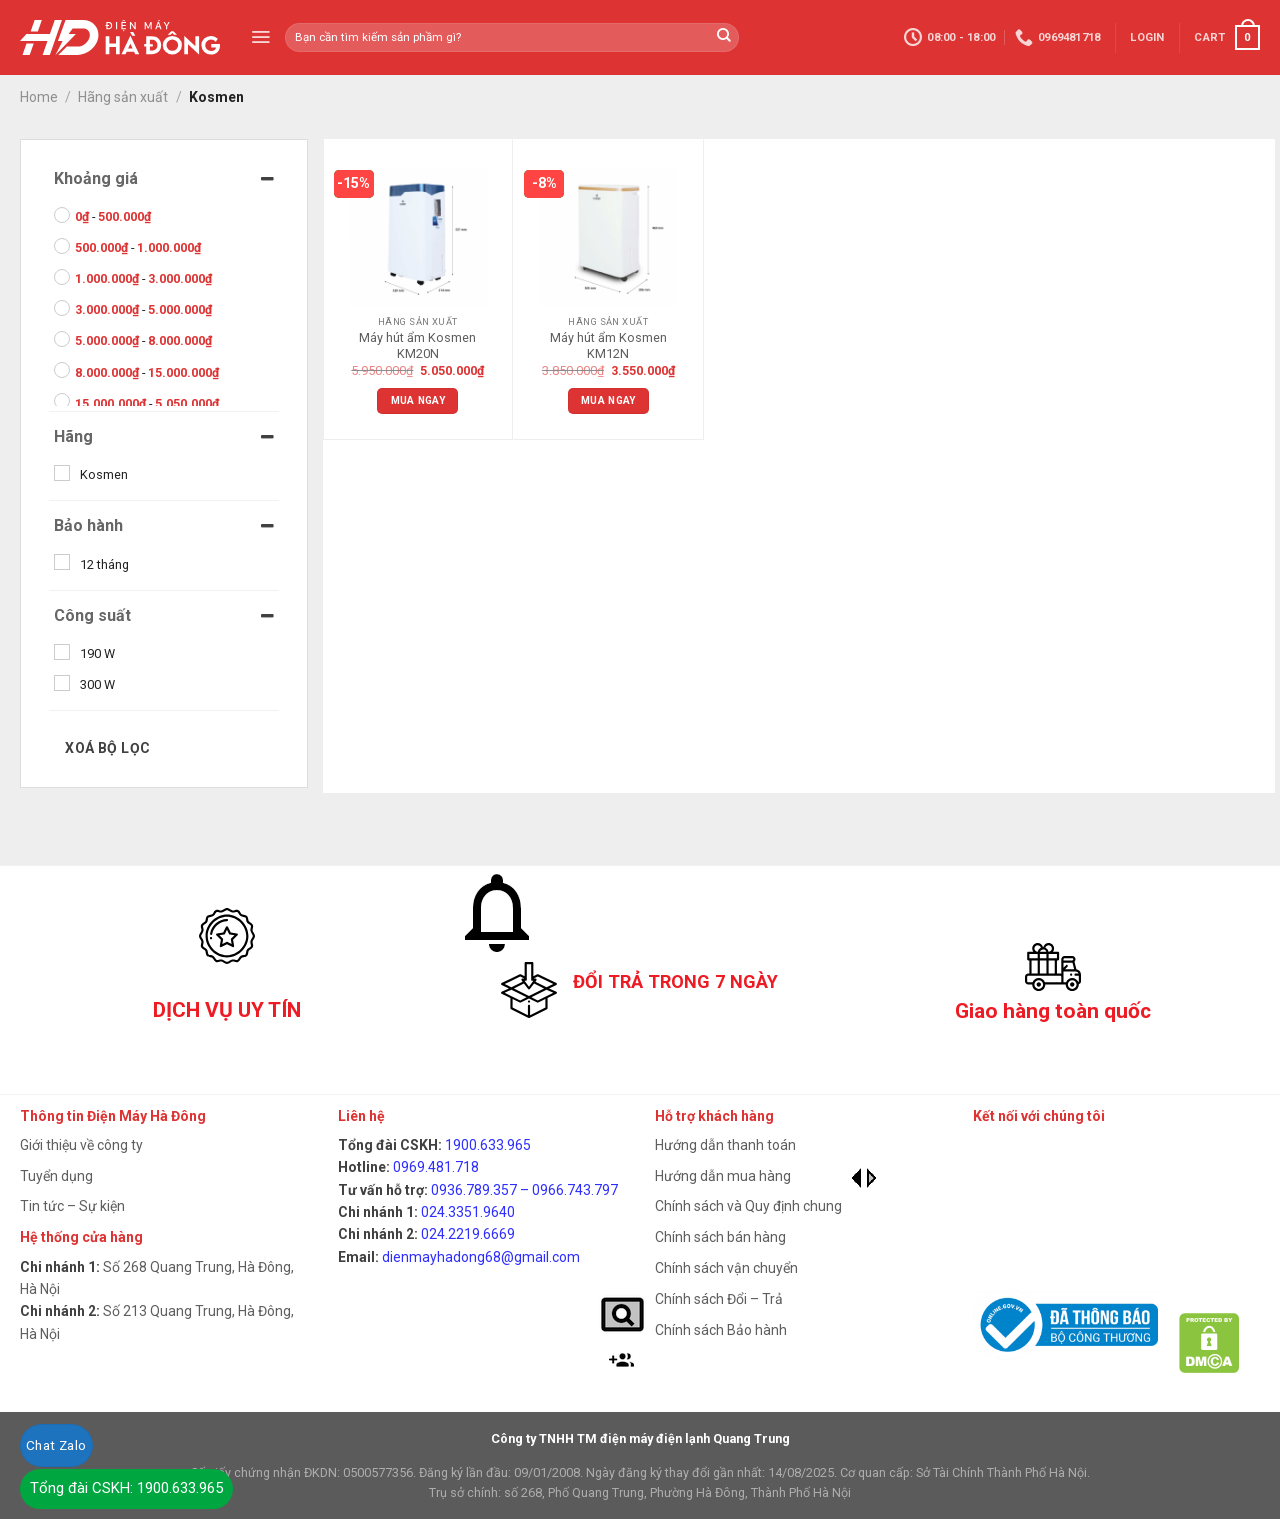 This screenshot has width=1280, height=1519. What do you see at coordinates (621, 1360) in the screenshot?
I see `add a new member to the group` at bounding box center [621, 1360].